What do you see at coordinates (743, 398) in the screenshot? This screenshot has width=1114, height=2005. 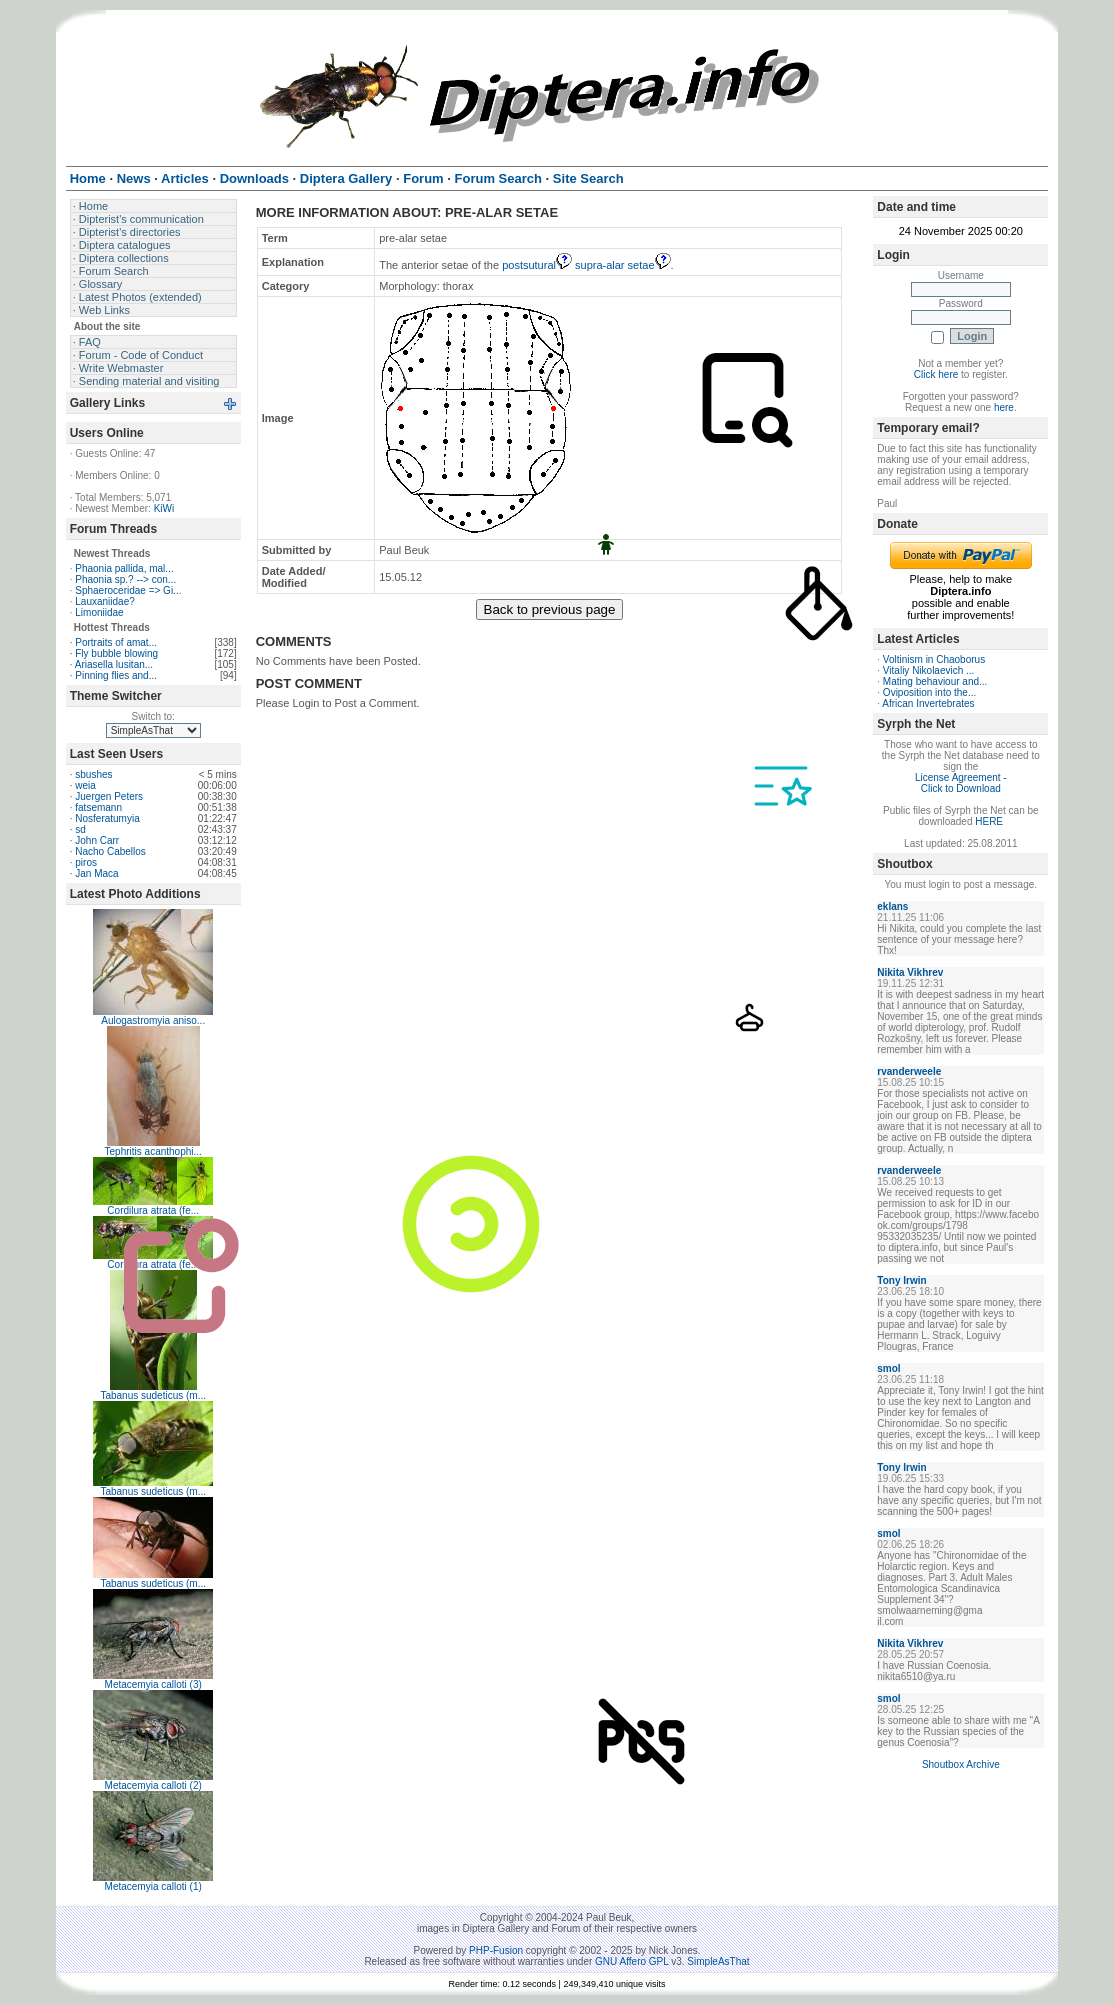 I see `search for content on iPad` at bounding box center [743, 398].